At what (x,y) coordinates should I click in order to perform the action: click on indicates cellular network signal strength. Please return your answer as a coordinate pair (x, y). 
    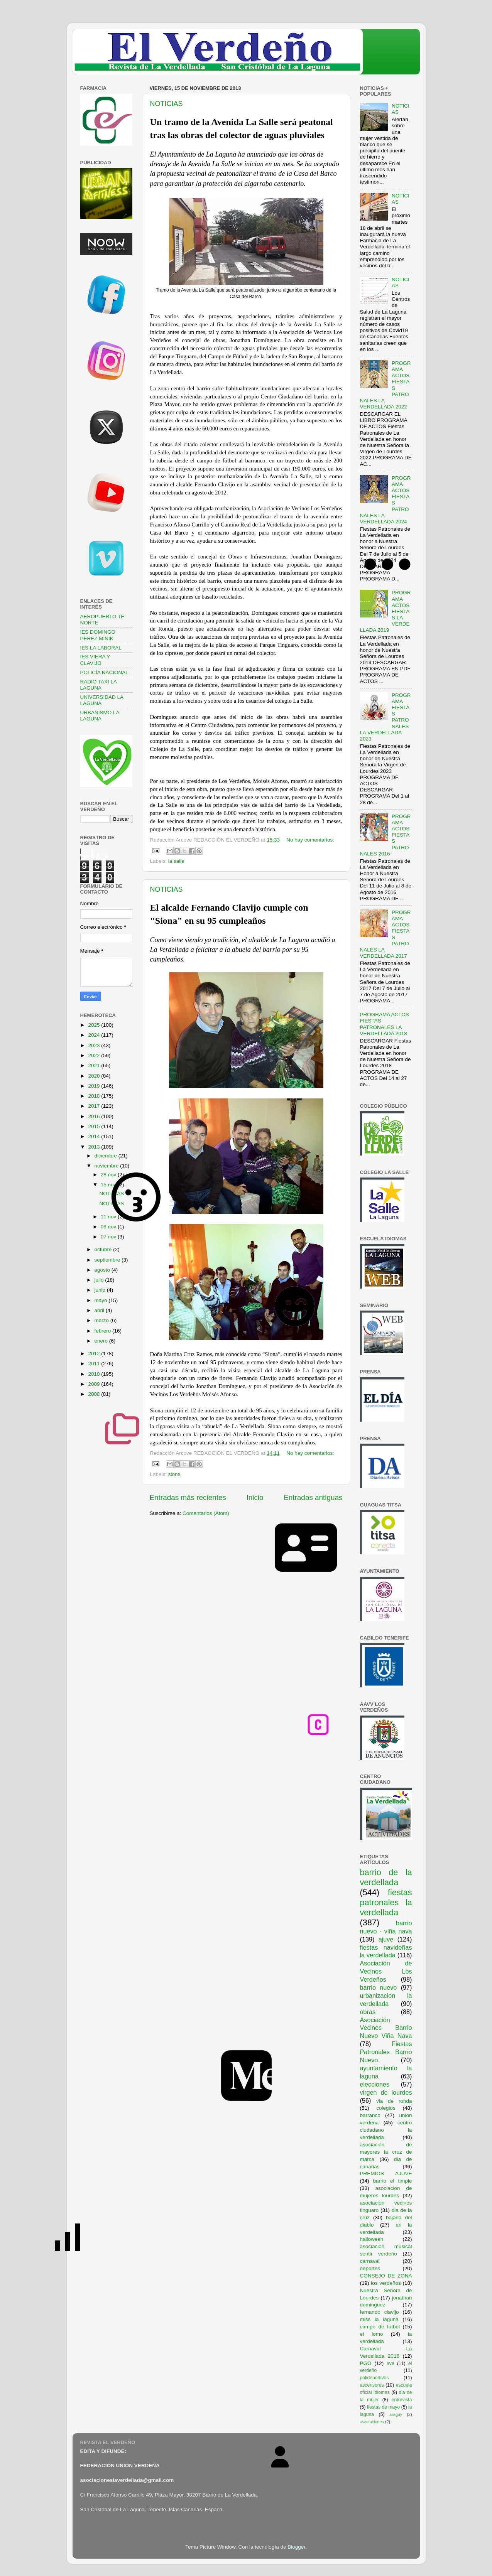
    Looking at the image, I should click on (66, 2237).